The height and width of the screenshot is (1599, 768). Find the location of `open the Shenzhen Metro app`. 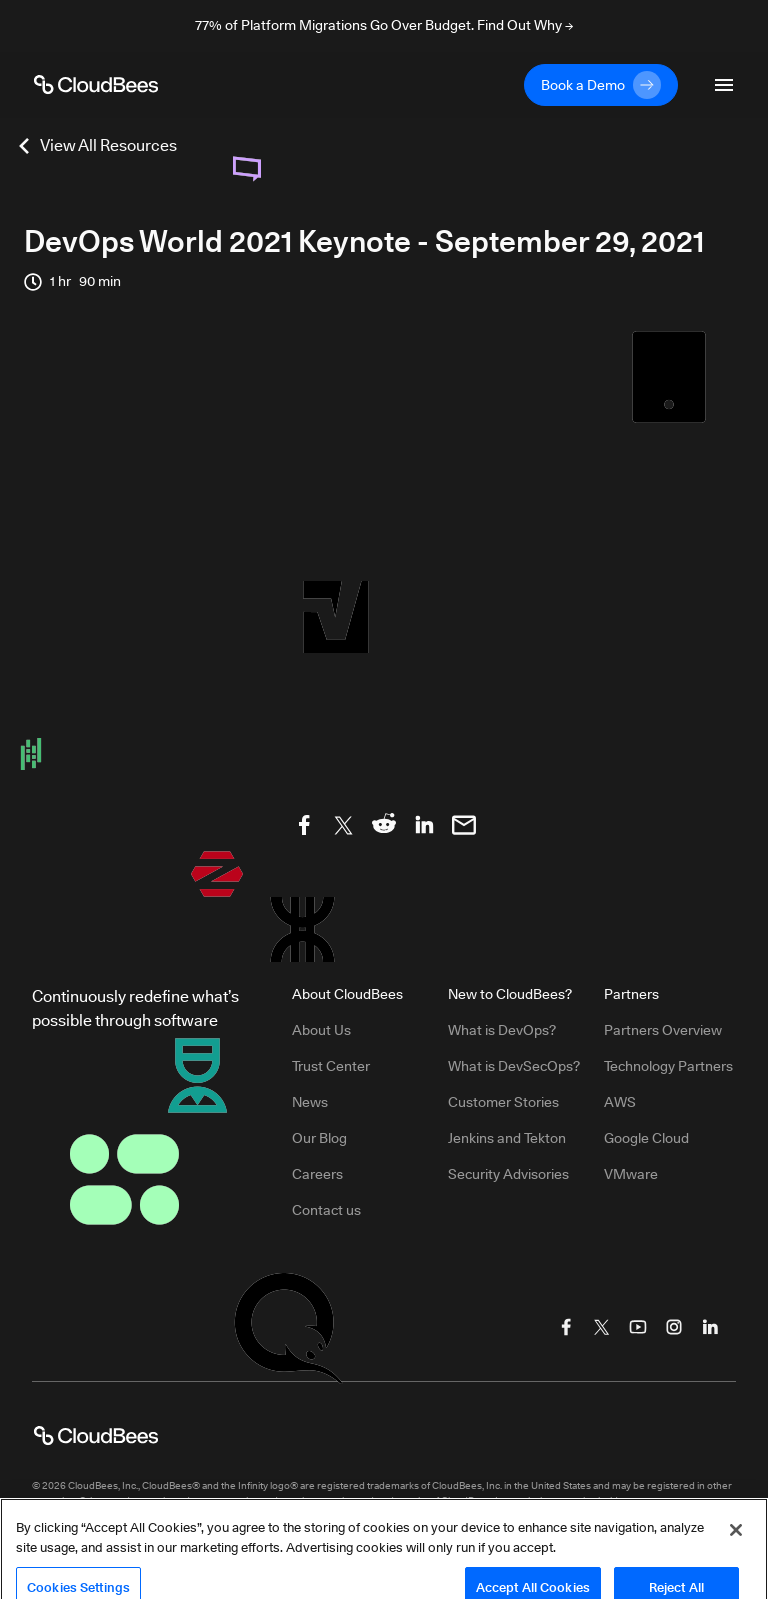

open the Shenzhen Metro app is located at coordinates (302, 929).